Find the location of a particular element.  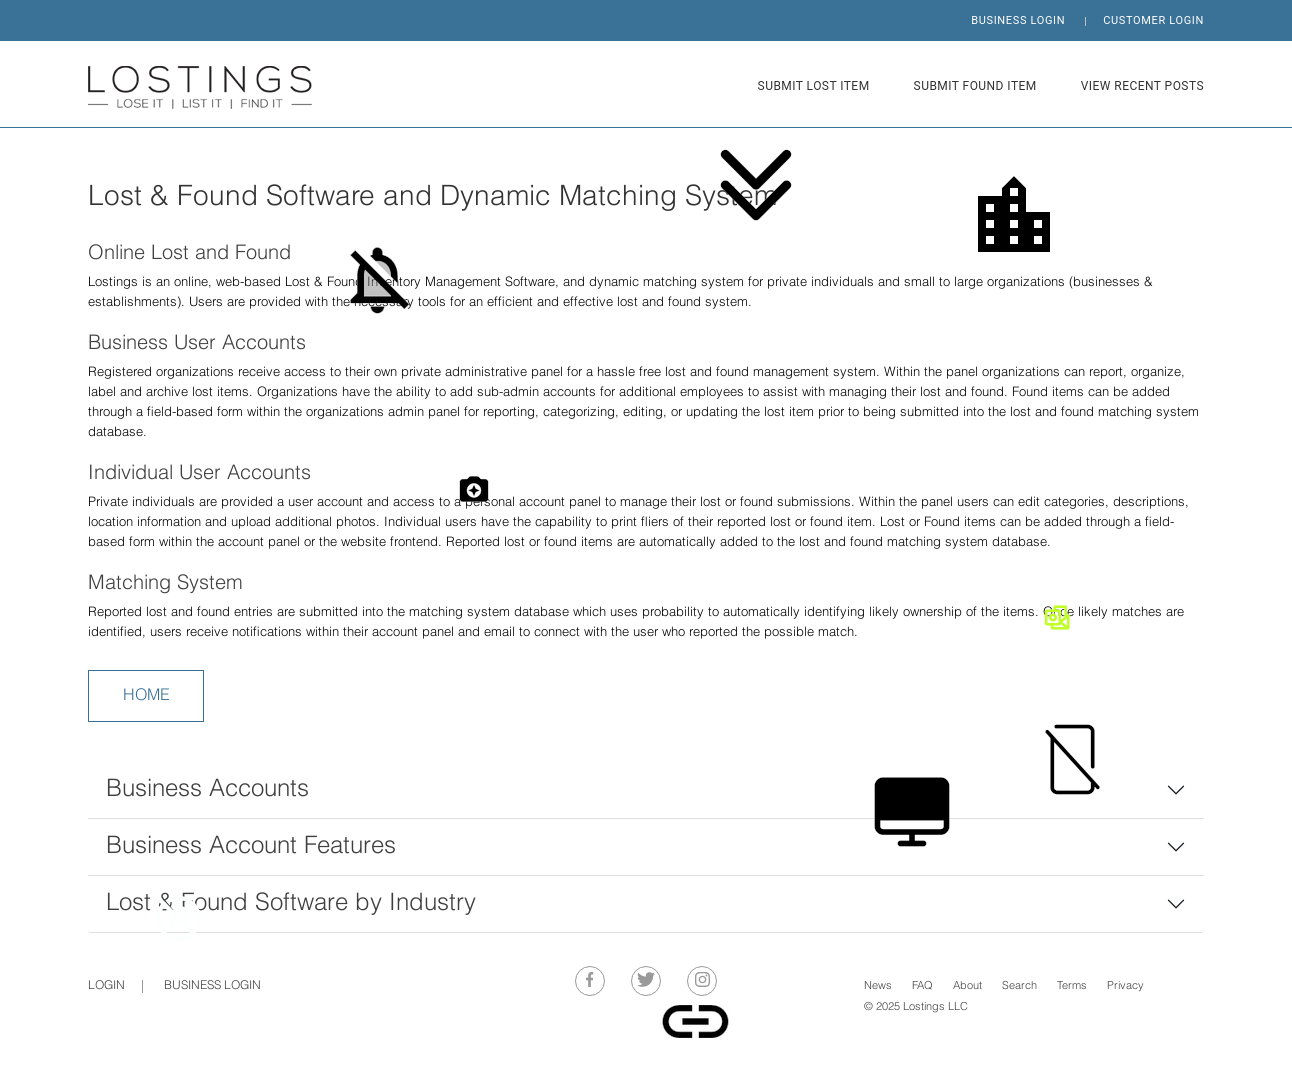

mobile device unavailable or disconnected is located at coordinates (1072, 759).